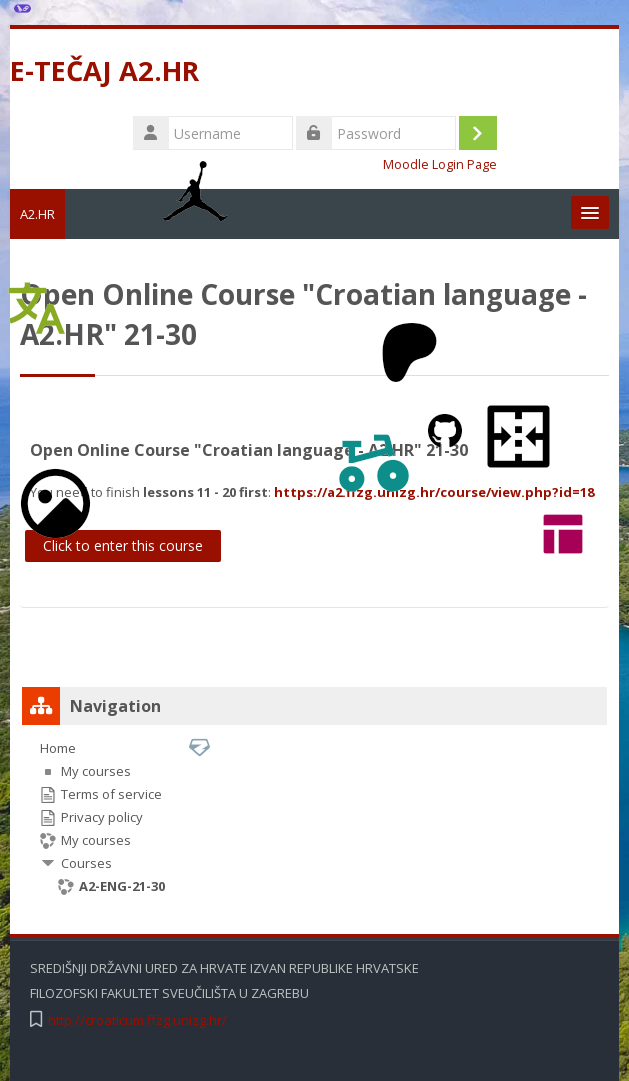  Describe the element at coordinates (409, 352) in the screenshot. I see `visit patreon page` at that location.